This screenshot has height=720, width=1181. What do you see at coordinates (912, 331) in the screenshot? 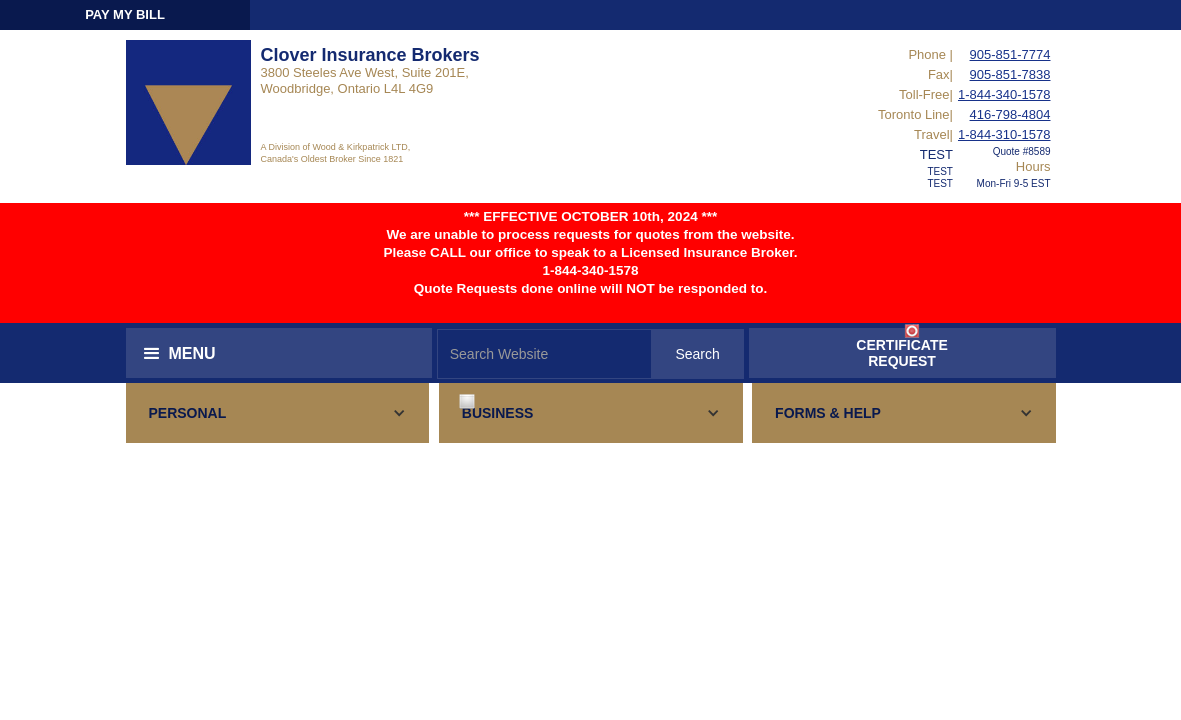
I see `iPod shuffle device connected` at bounding box center [912, 331].